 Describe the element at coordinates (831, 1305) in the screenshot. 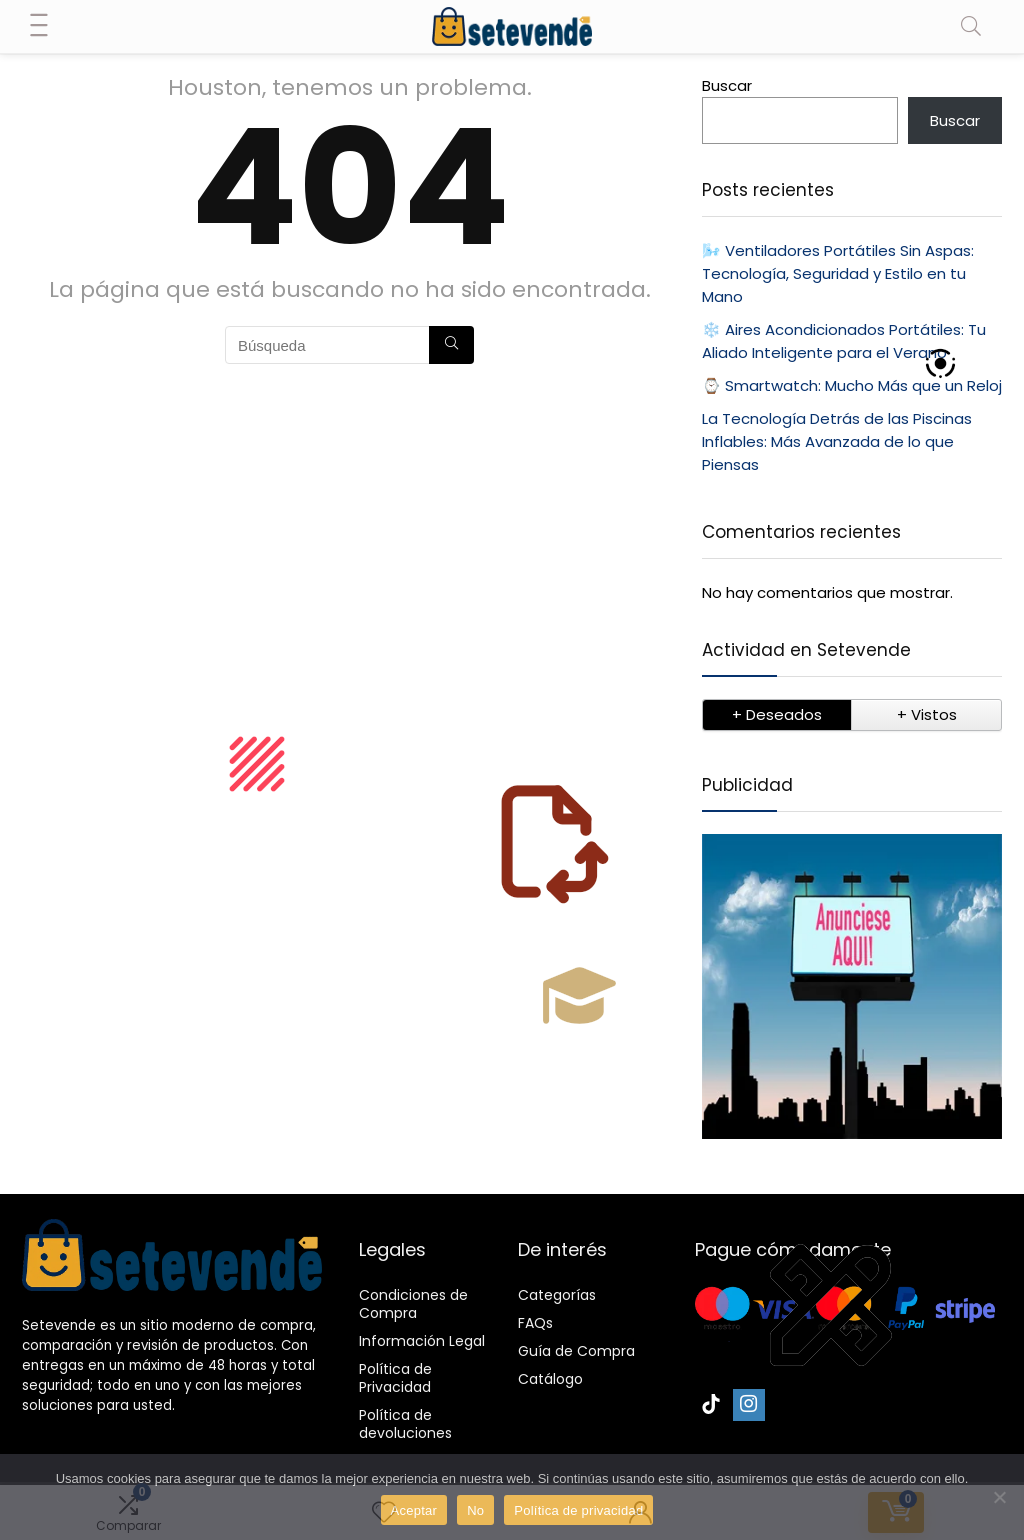

I see `access settings or configuration options` at that location.